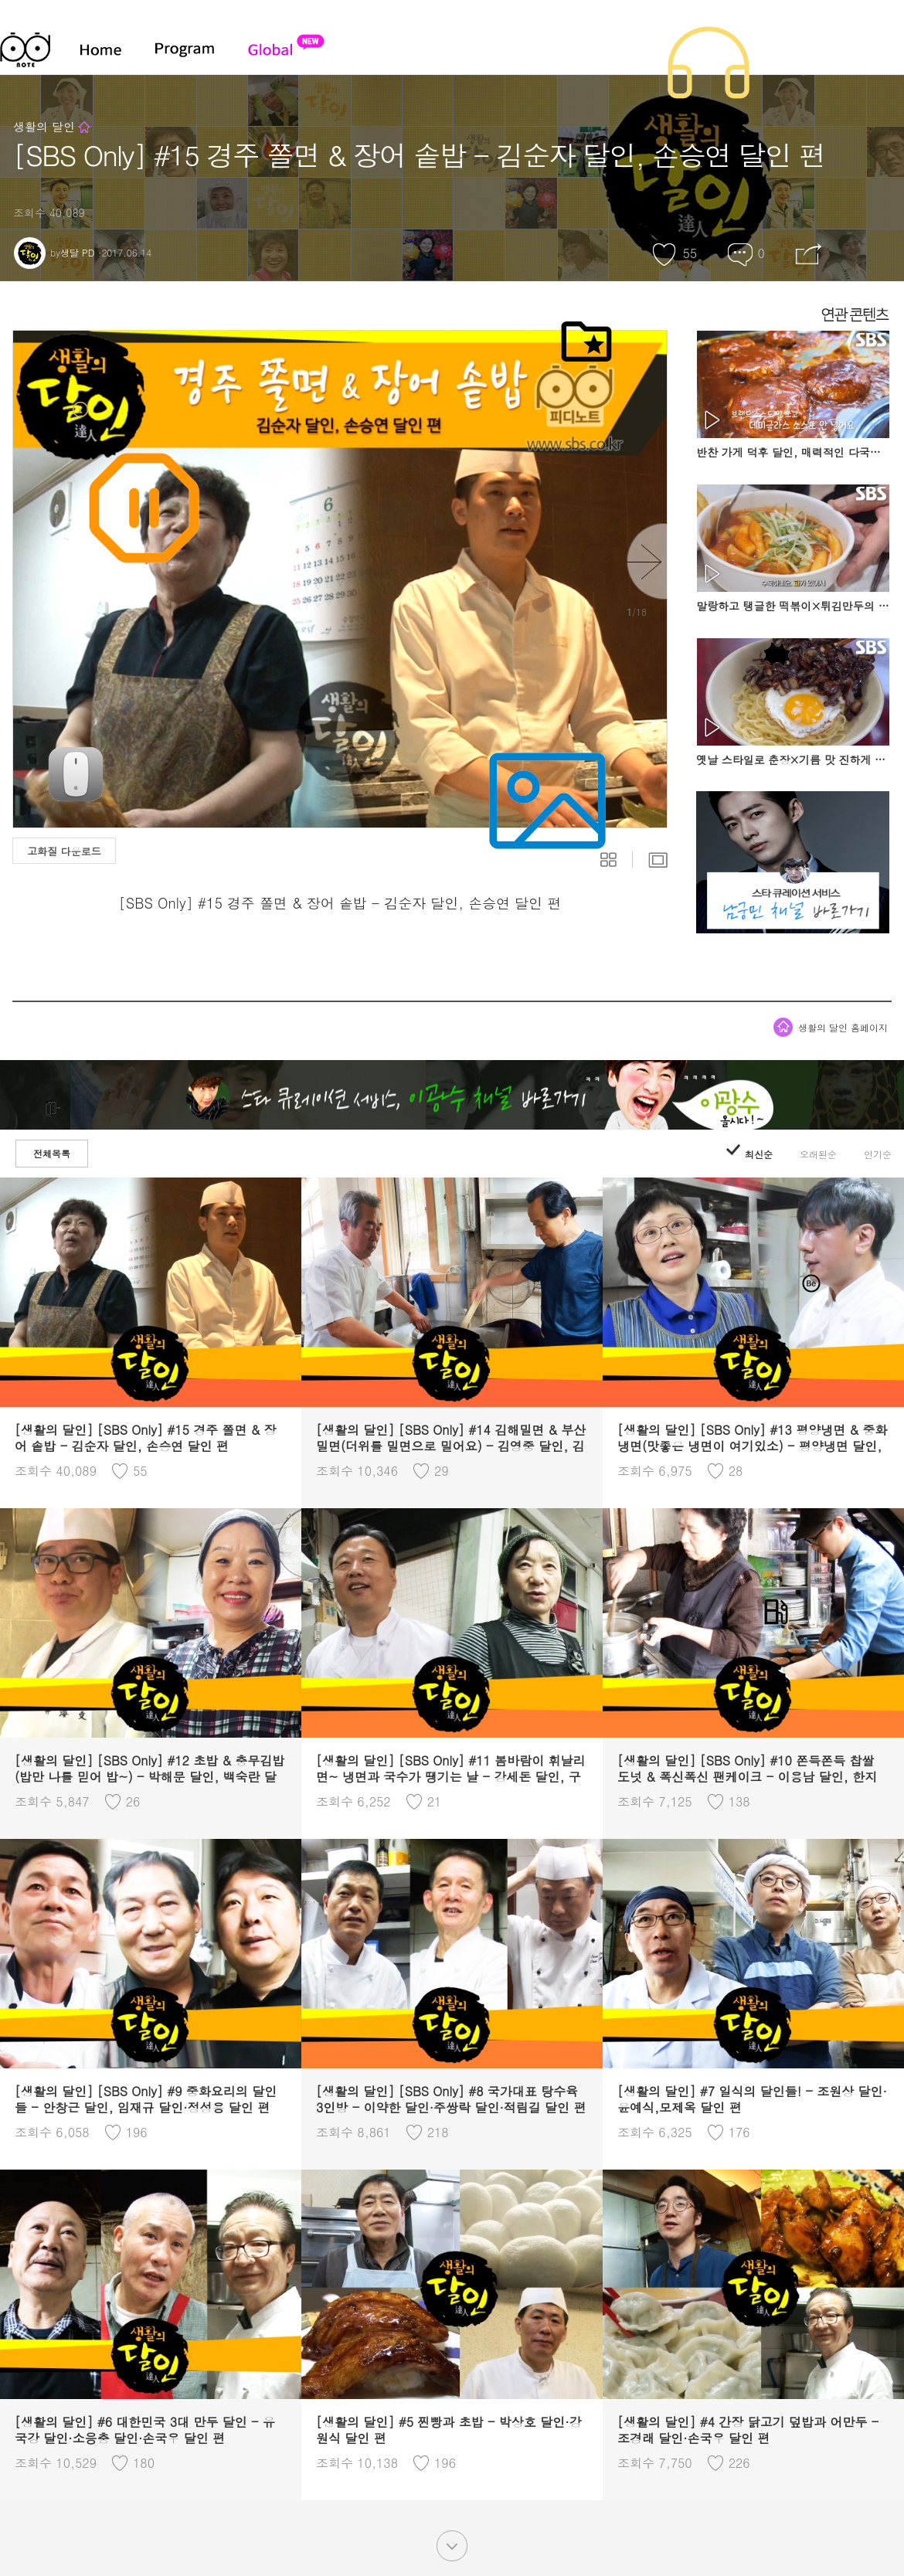 Image resolution: width=904 pixels, height=2576 pixels. What do you see at coordinates (776, 1612) in the screenshot?
I see `find nearby gas stations` at bounding box center [776, 1612].